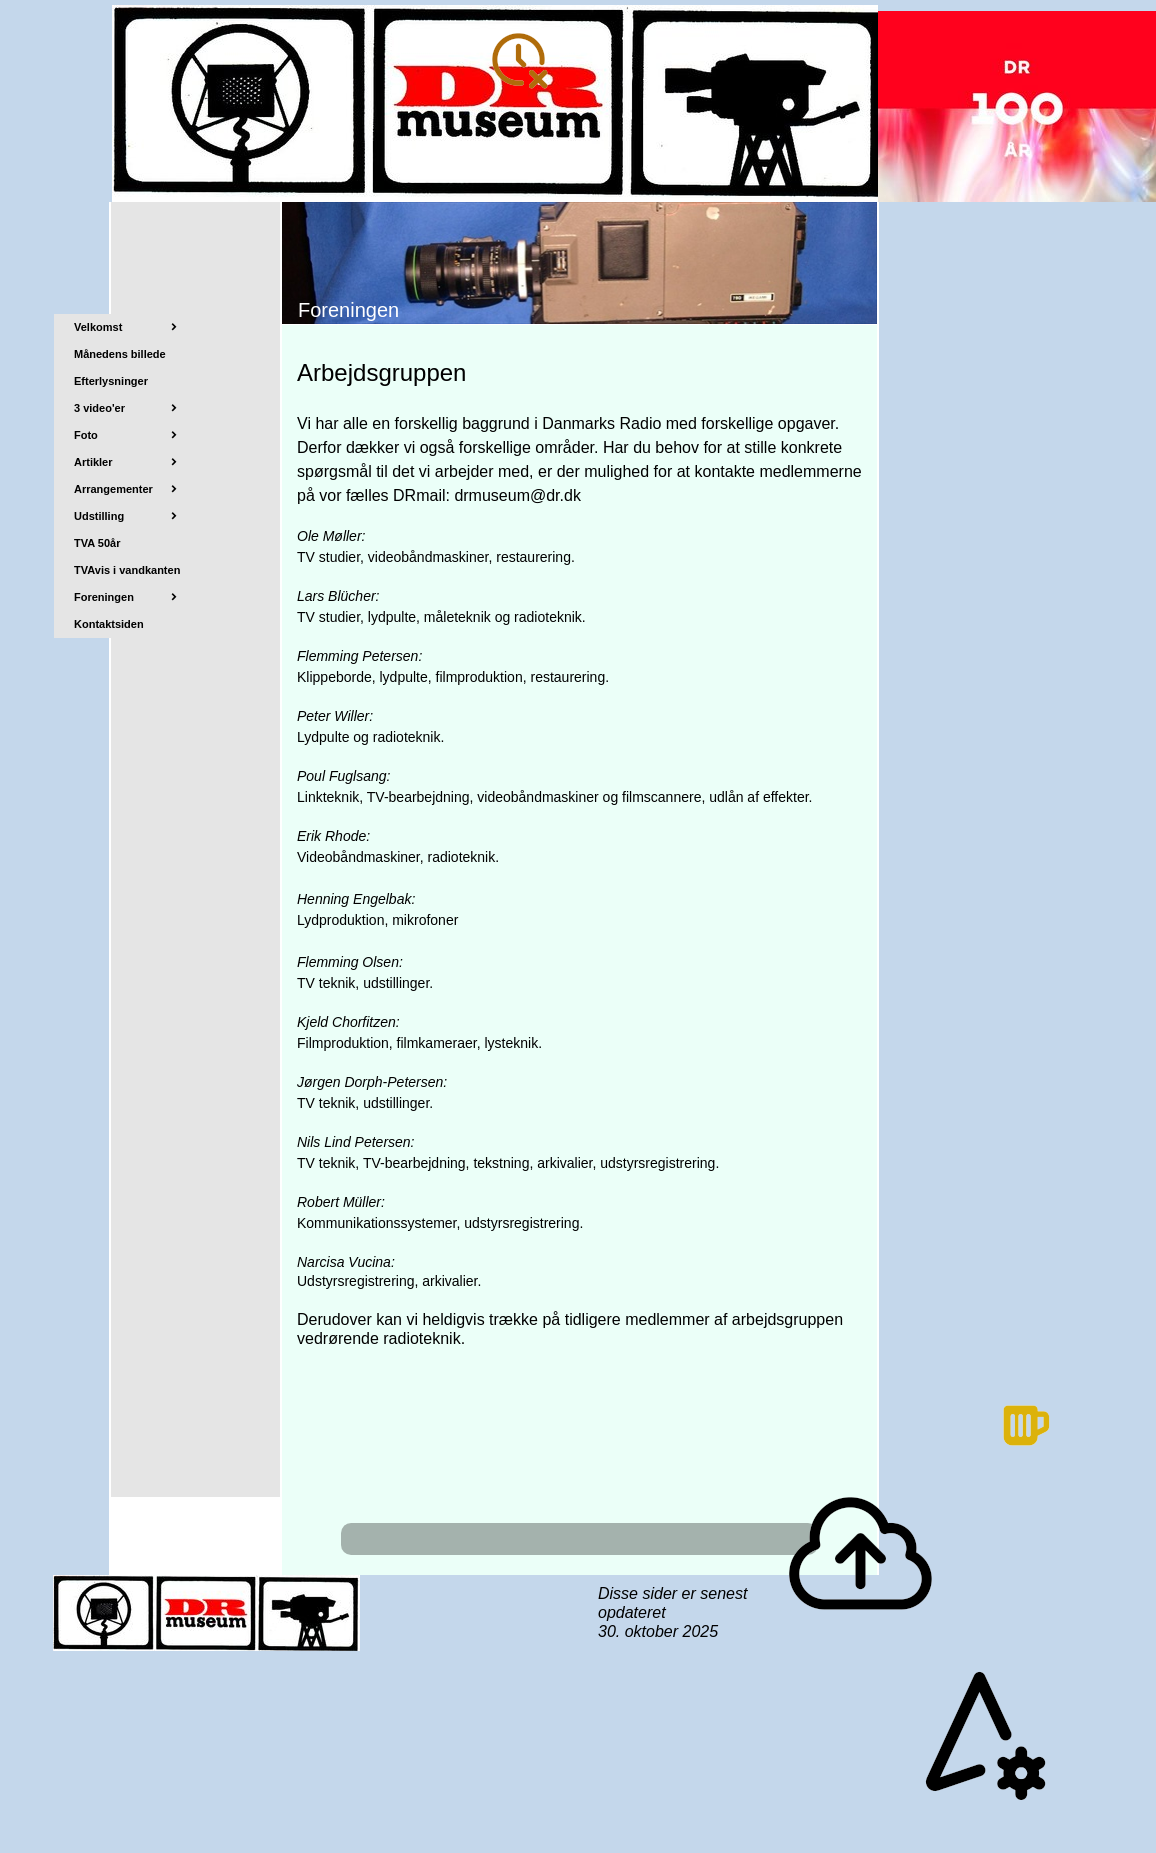 The width and height of the screenshot is (1156, 1853). I want to click on upload file to cloud storage, so click(860, 1553).